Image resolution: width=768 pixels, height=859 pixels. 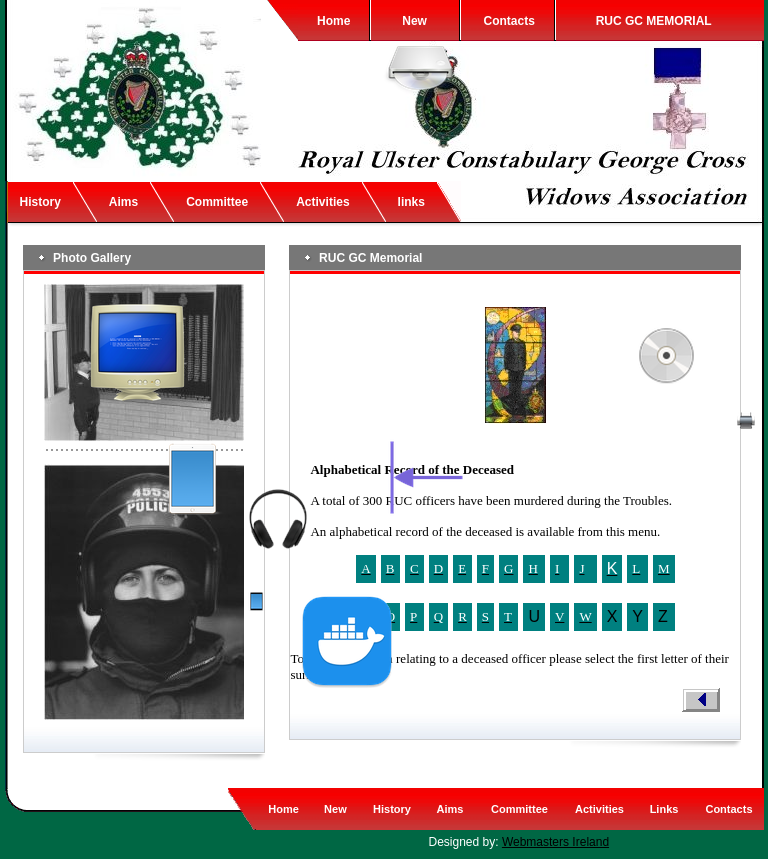 I want to click on connect to a windows PC or external computer, so click(x=137, y=351).